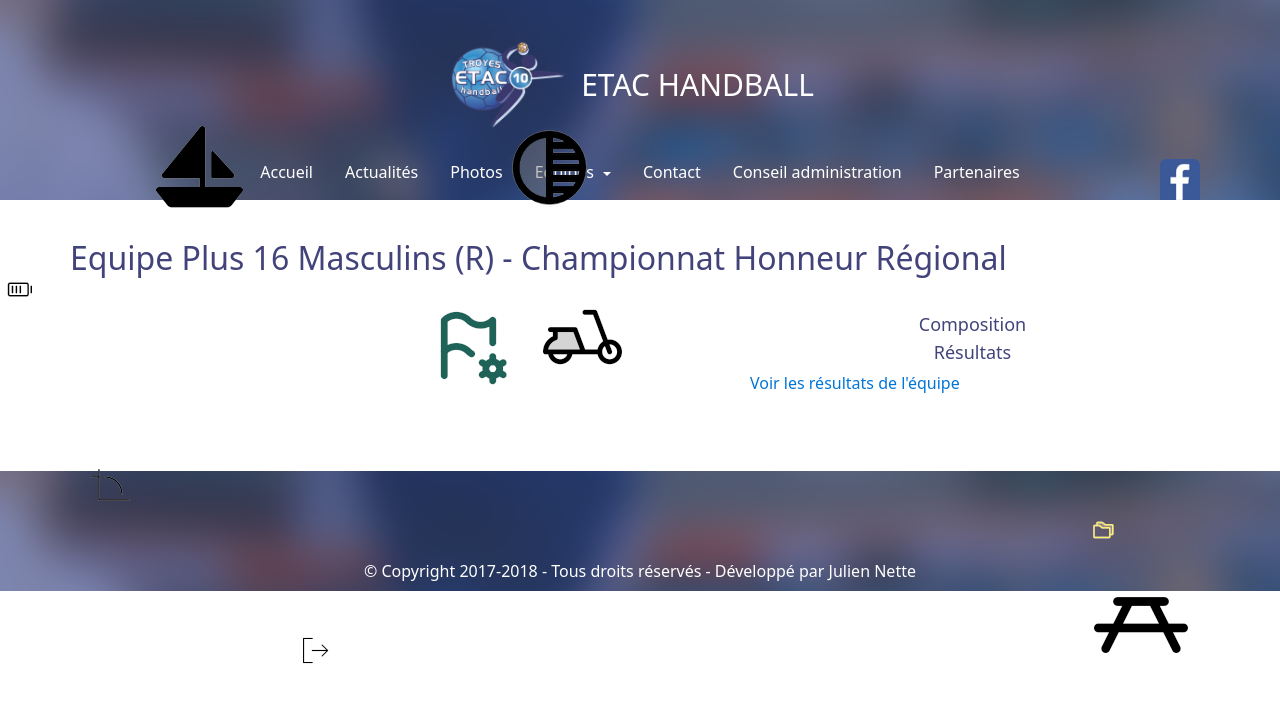 The width and height of the screenshot is (1280, 720). Describe the element at coordinates (1103, 530) in the screenshot. I see `browse multiple folders or directories` at that location.